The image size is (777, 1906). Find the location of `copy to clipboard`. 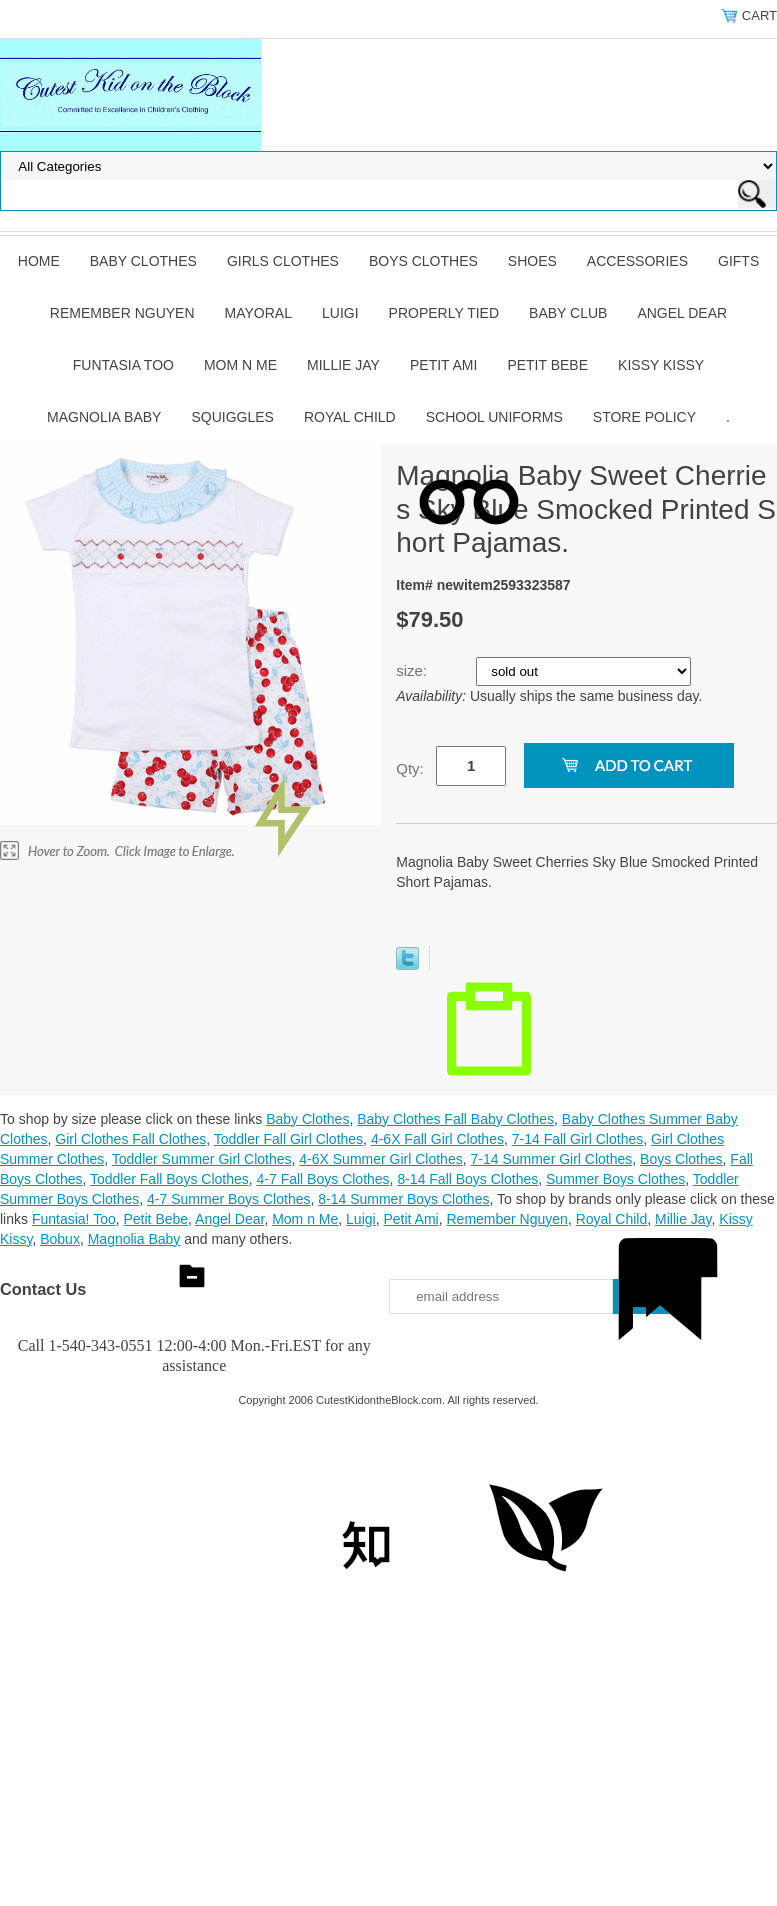

copy to clipboard is located at coordinates (489, 1029).